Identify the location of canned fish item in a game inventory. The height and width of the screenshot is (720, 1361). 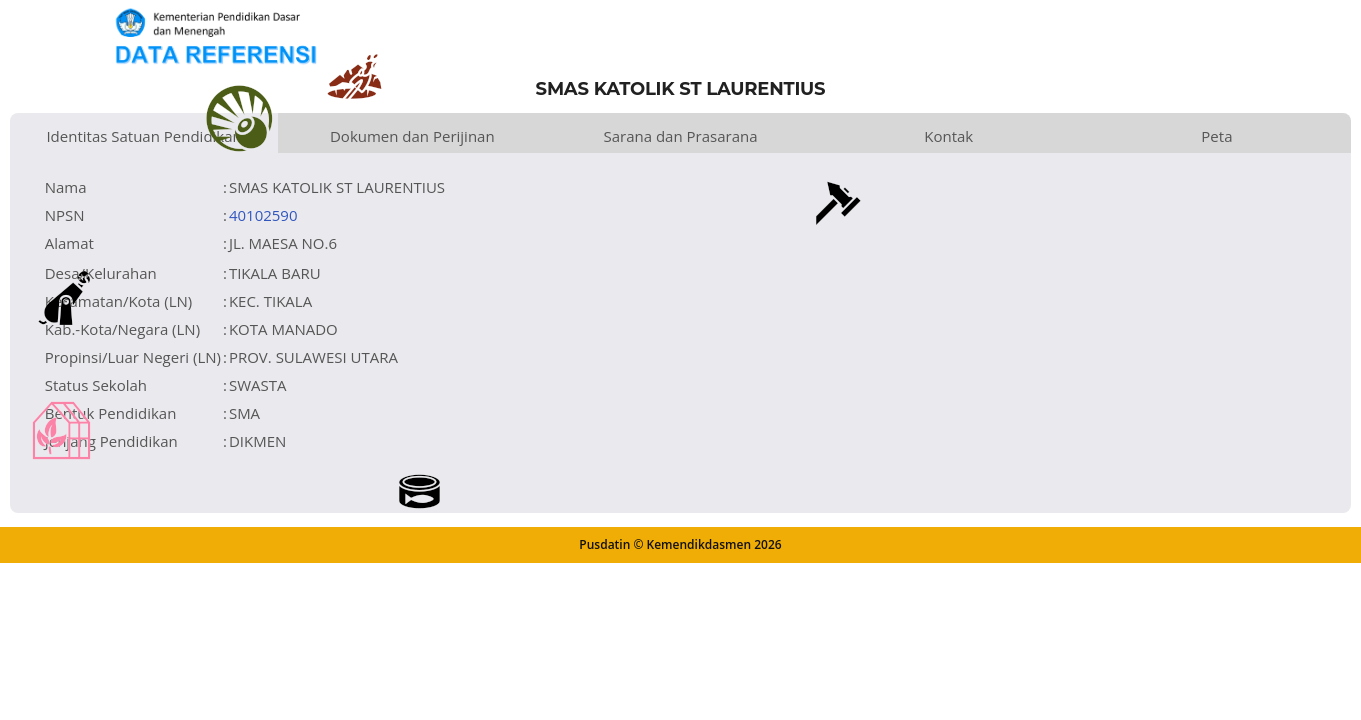
(419, 491).